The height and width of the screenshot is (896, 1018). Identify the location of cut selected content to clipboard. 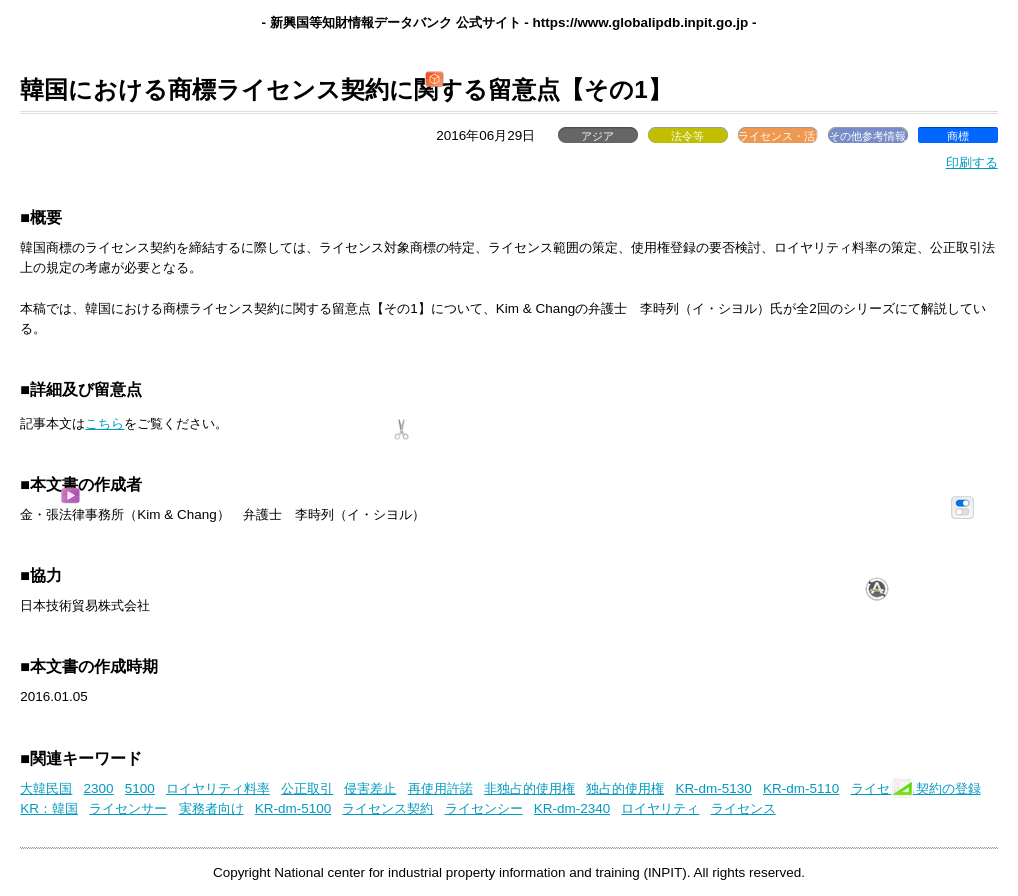
(401, 429).